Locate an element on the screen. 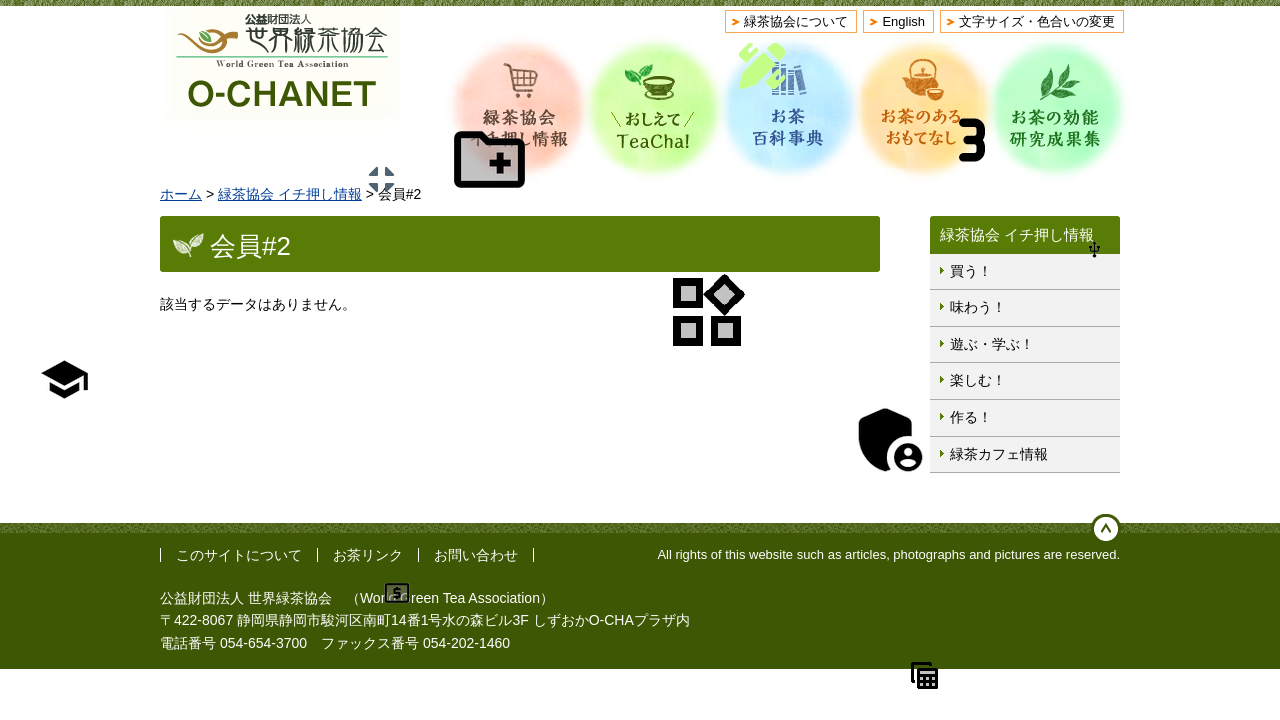  find nearby ATMs or cash machines is located at coordinates (397, 593).